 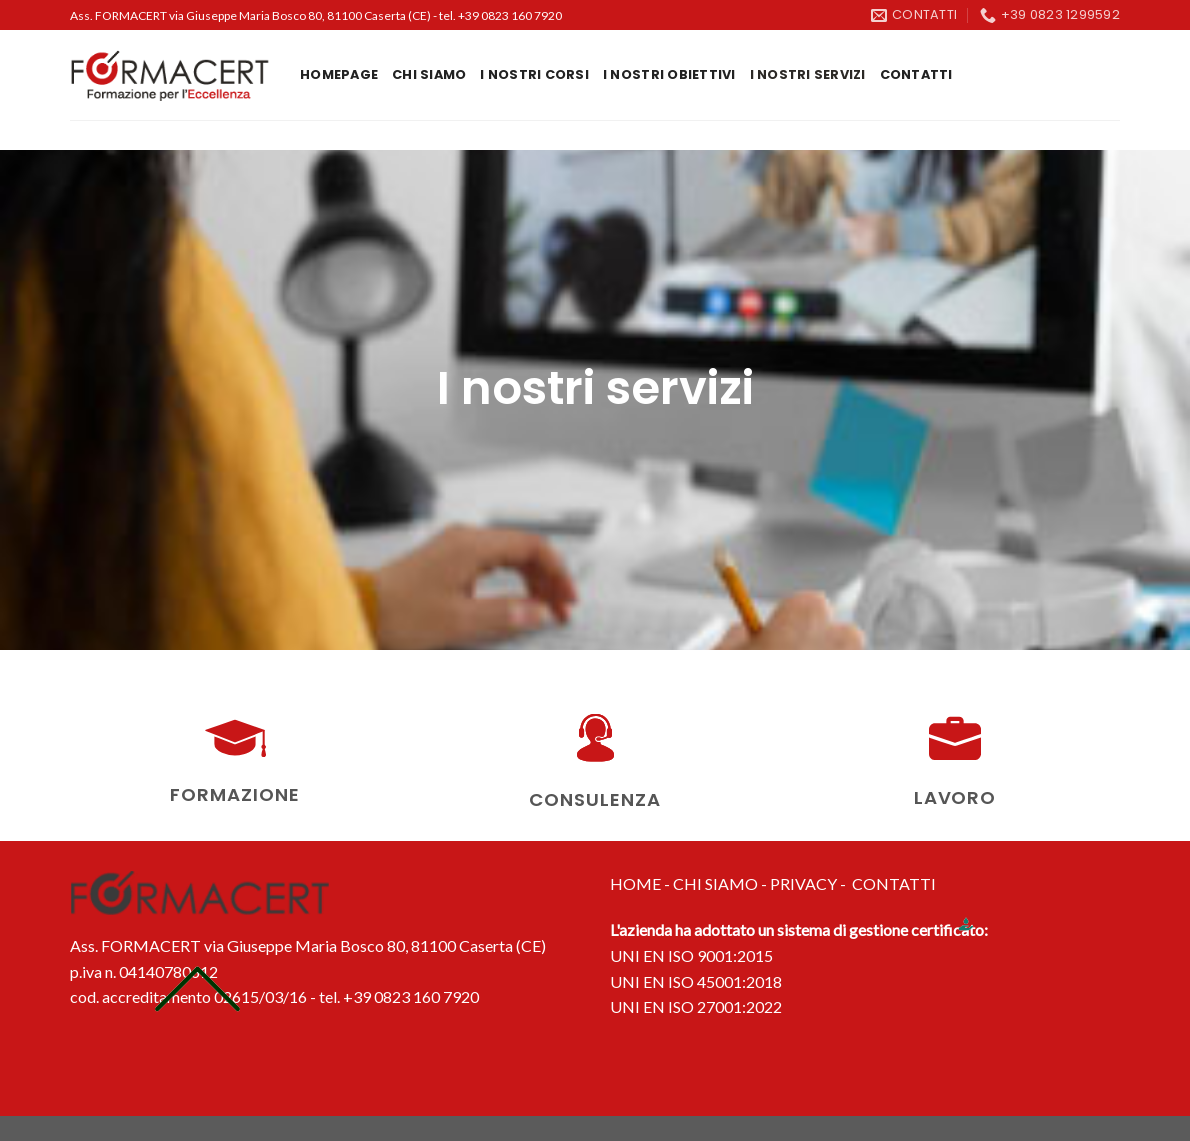 What do you see at coordinates (197, 1013) in the screenshot?
I see `collapse or minimize a section` at bounding box center [197, 1013].